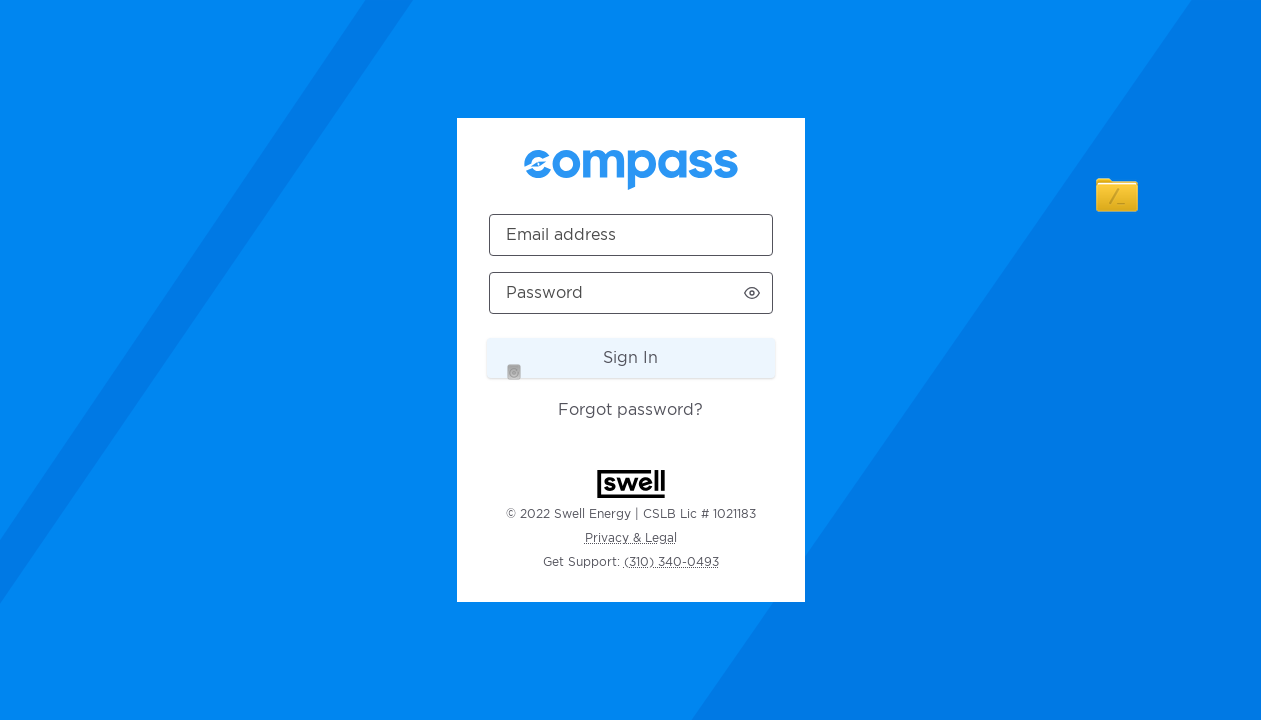 This screenshot has width=1261, height=720. I want to click on access hard drive storage, so click(514, 372).